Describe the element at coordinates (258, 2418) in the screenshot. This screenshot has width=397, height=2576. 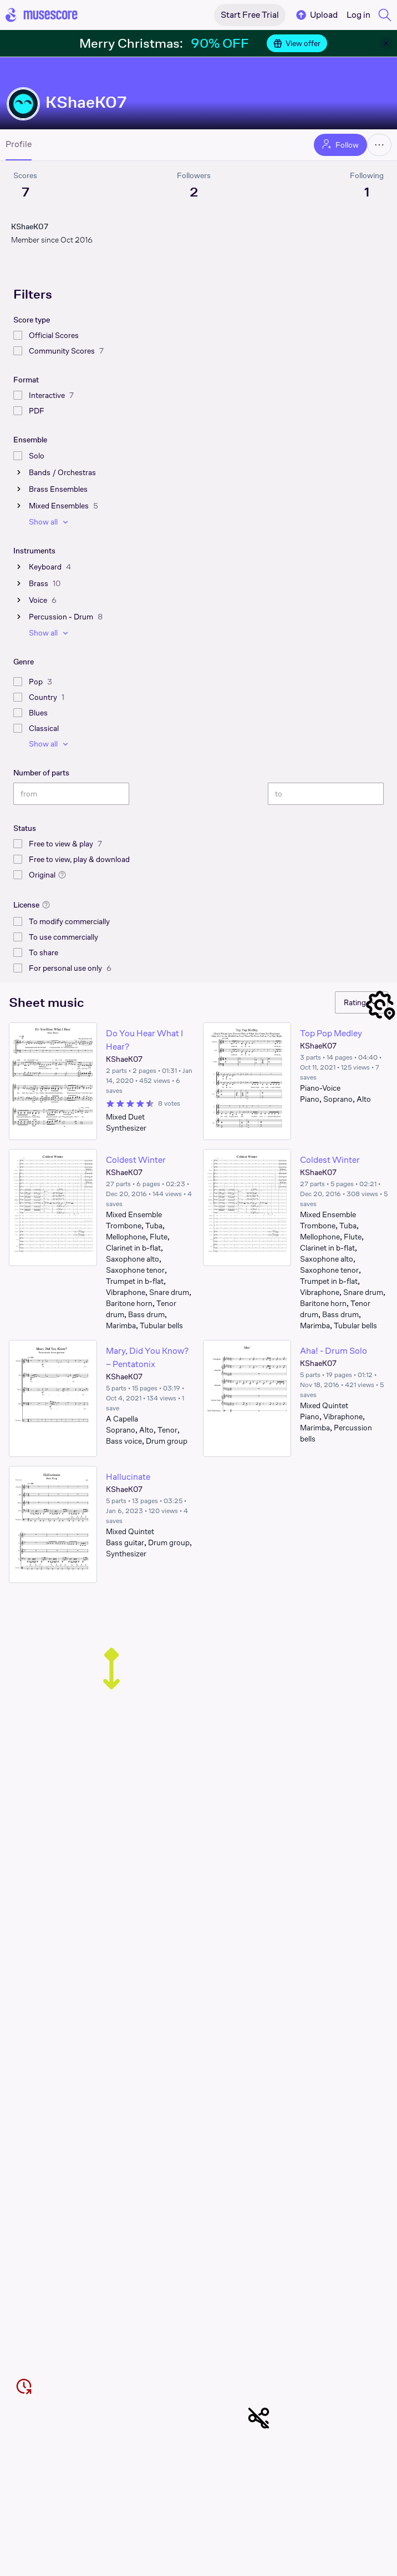
I see `sharing is disabled or unavailable` at that location.